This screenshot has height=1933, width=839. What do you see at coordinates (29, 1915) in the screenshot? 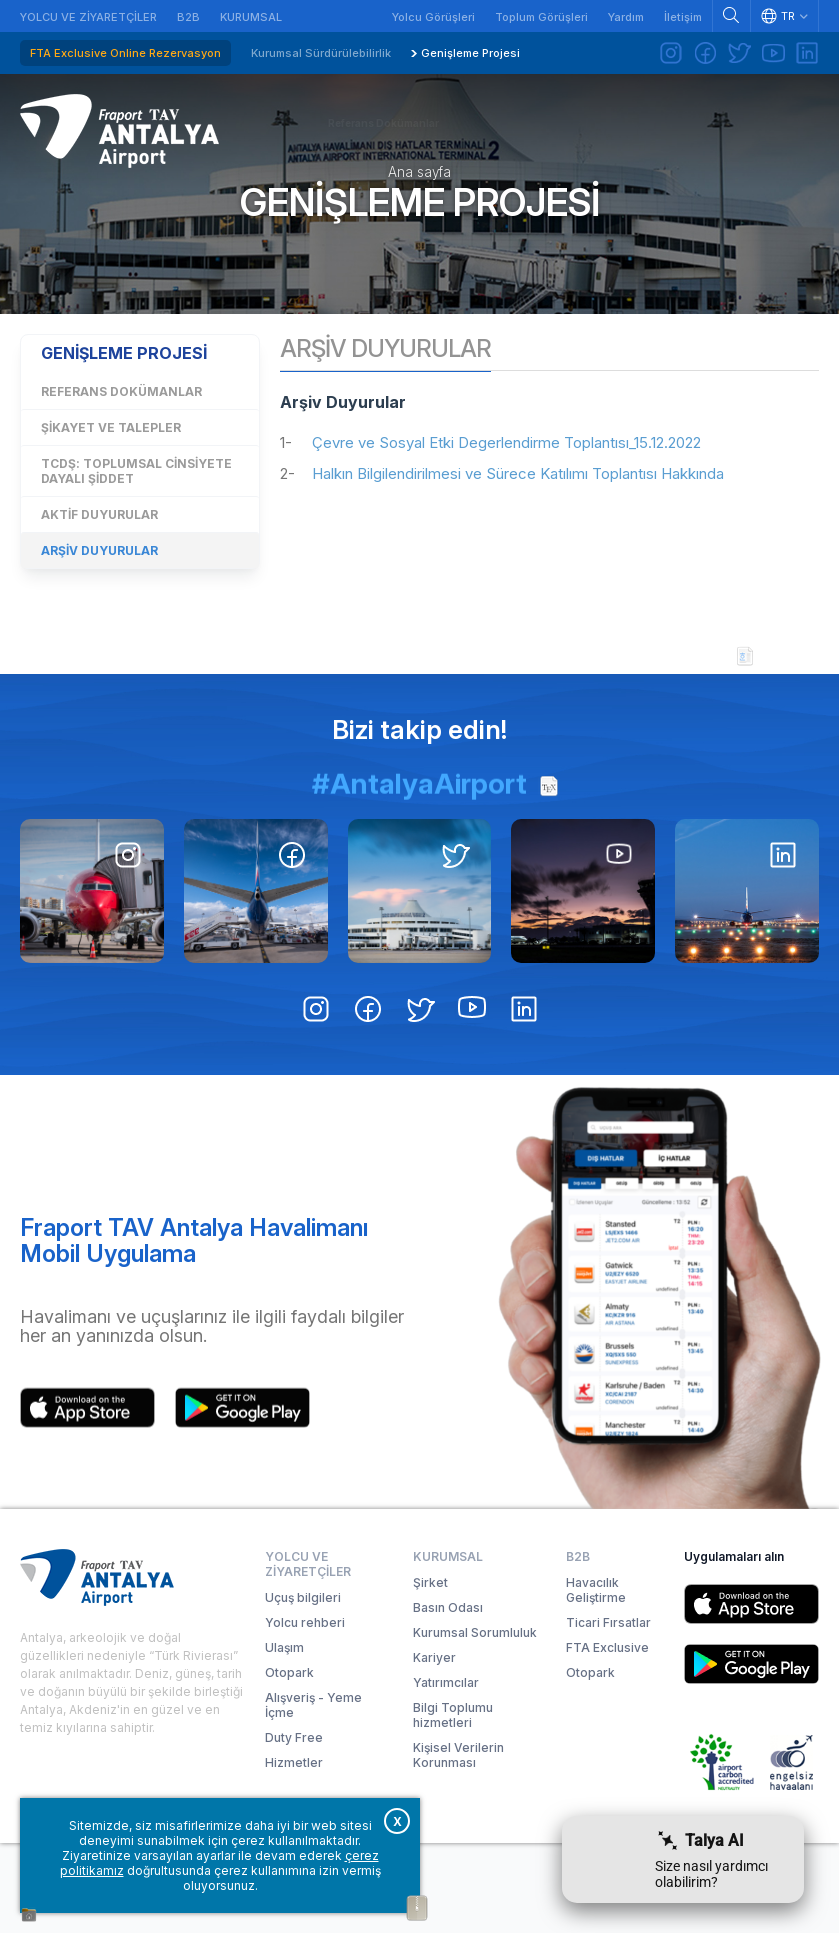
I see `access your home folder` at bounding box center [29, 1915].